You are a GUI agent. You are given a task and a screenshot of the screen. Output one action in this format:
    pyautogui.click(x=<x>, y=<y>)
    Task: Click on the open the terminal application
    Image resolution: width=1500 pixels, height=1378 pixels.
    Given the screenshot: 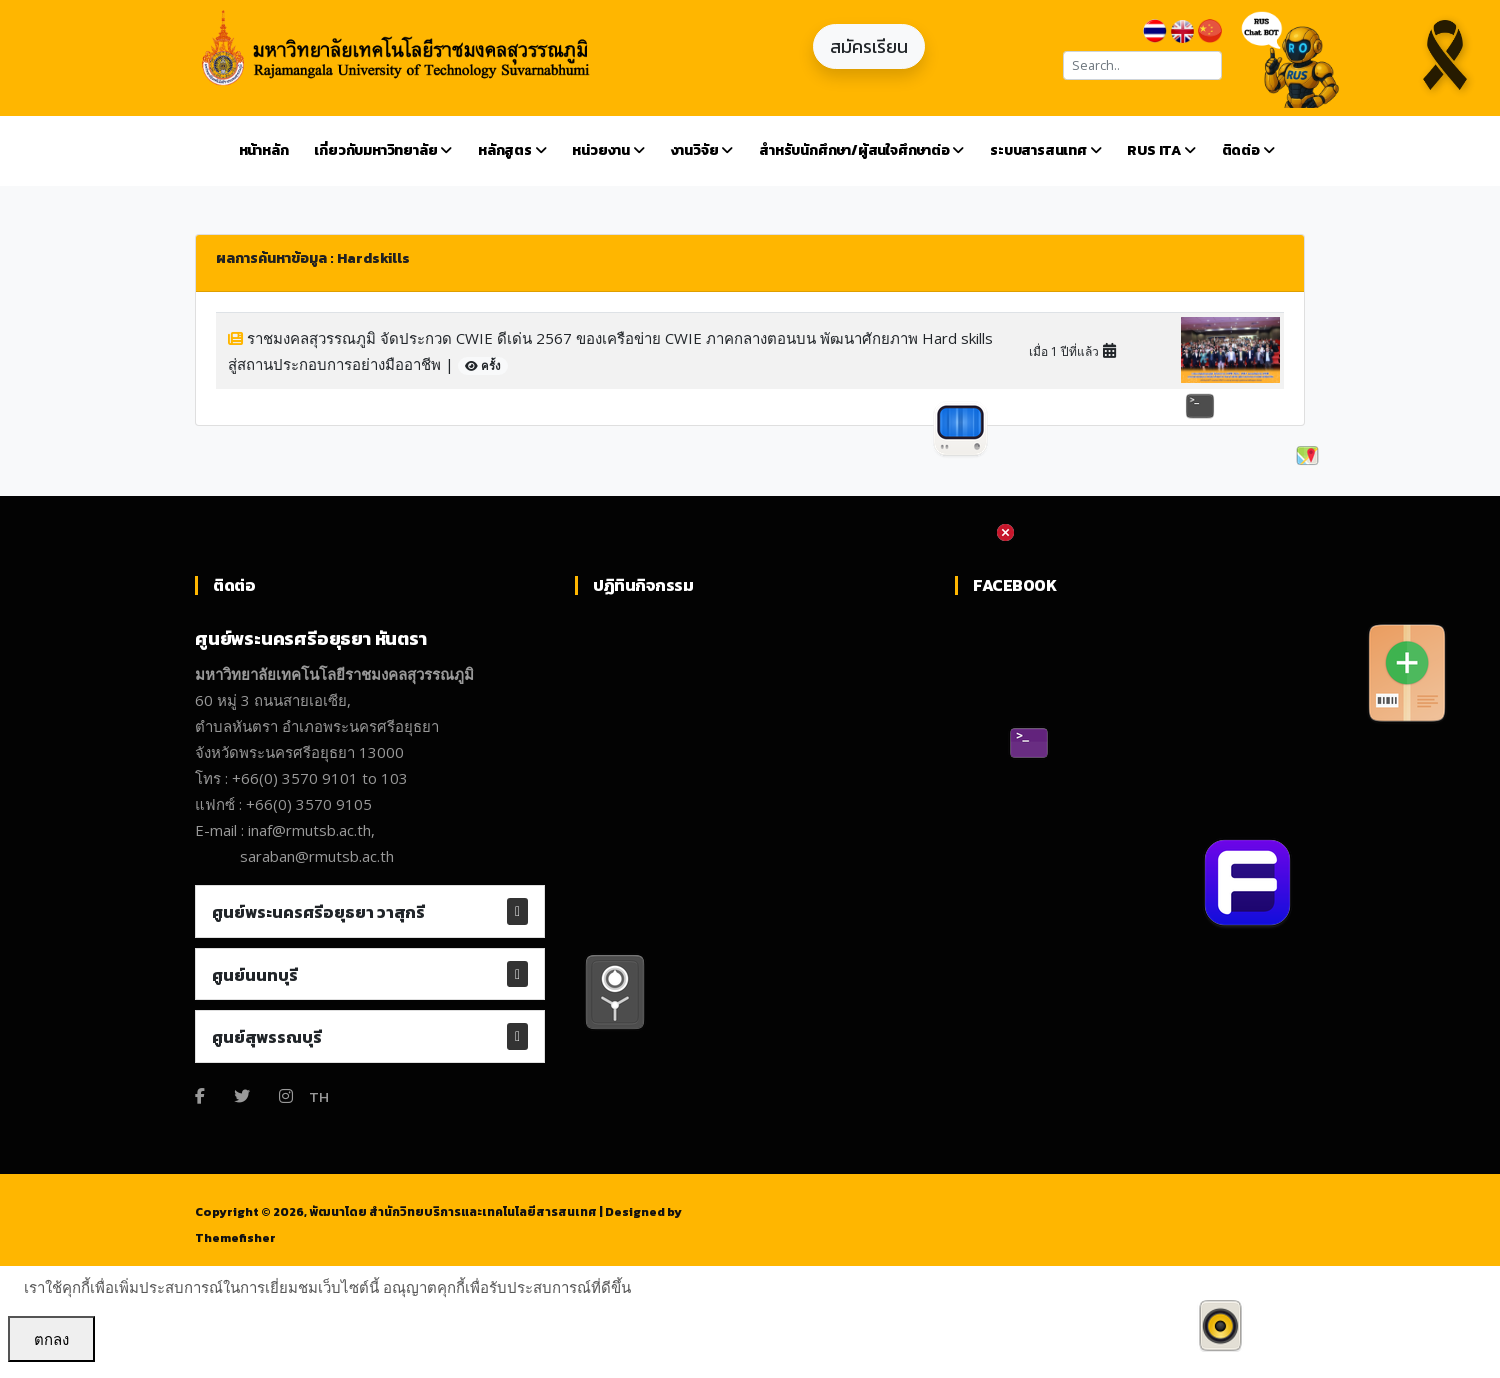 What is the action you would take?
    pyautogui.click(x=1200, y=406)
    